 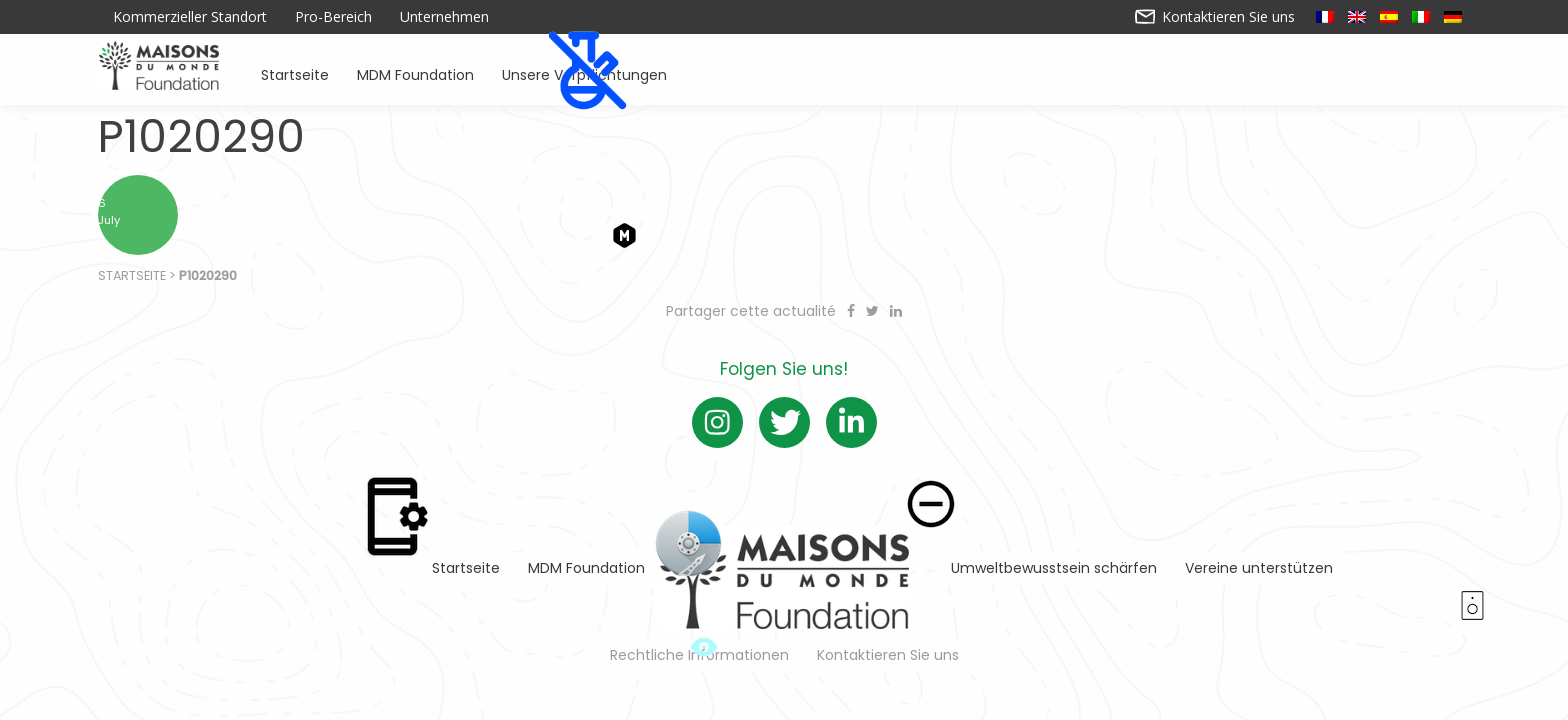 What do you see at coordinates (1472, 605) in the screenshot?
I see `adjust speaker or audio output settings` at bounding box center [1472, 605].